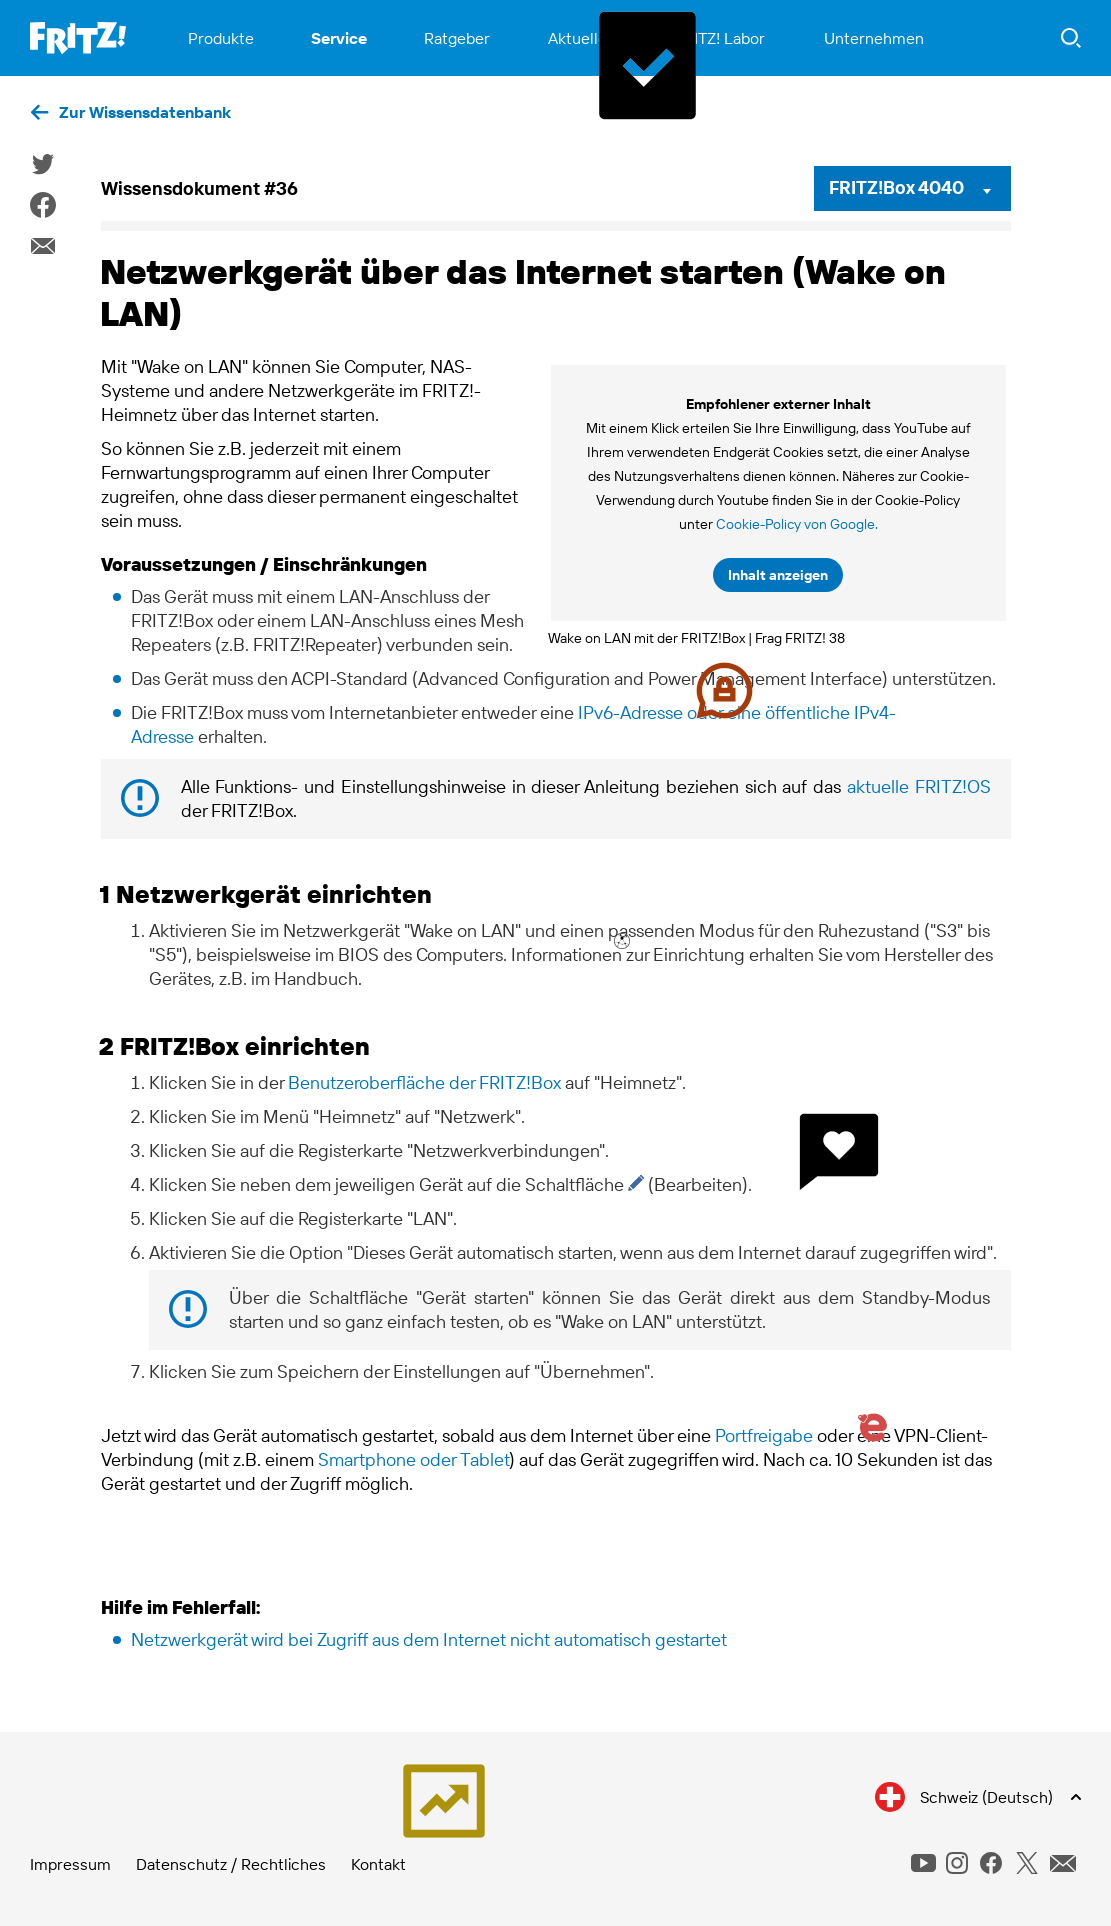 Image resolution: width=1111 pixels, height=1926 pixels. Describe the element at coordinates (647, 65) in the screenshot. I see `mark task as complete` at that location.